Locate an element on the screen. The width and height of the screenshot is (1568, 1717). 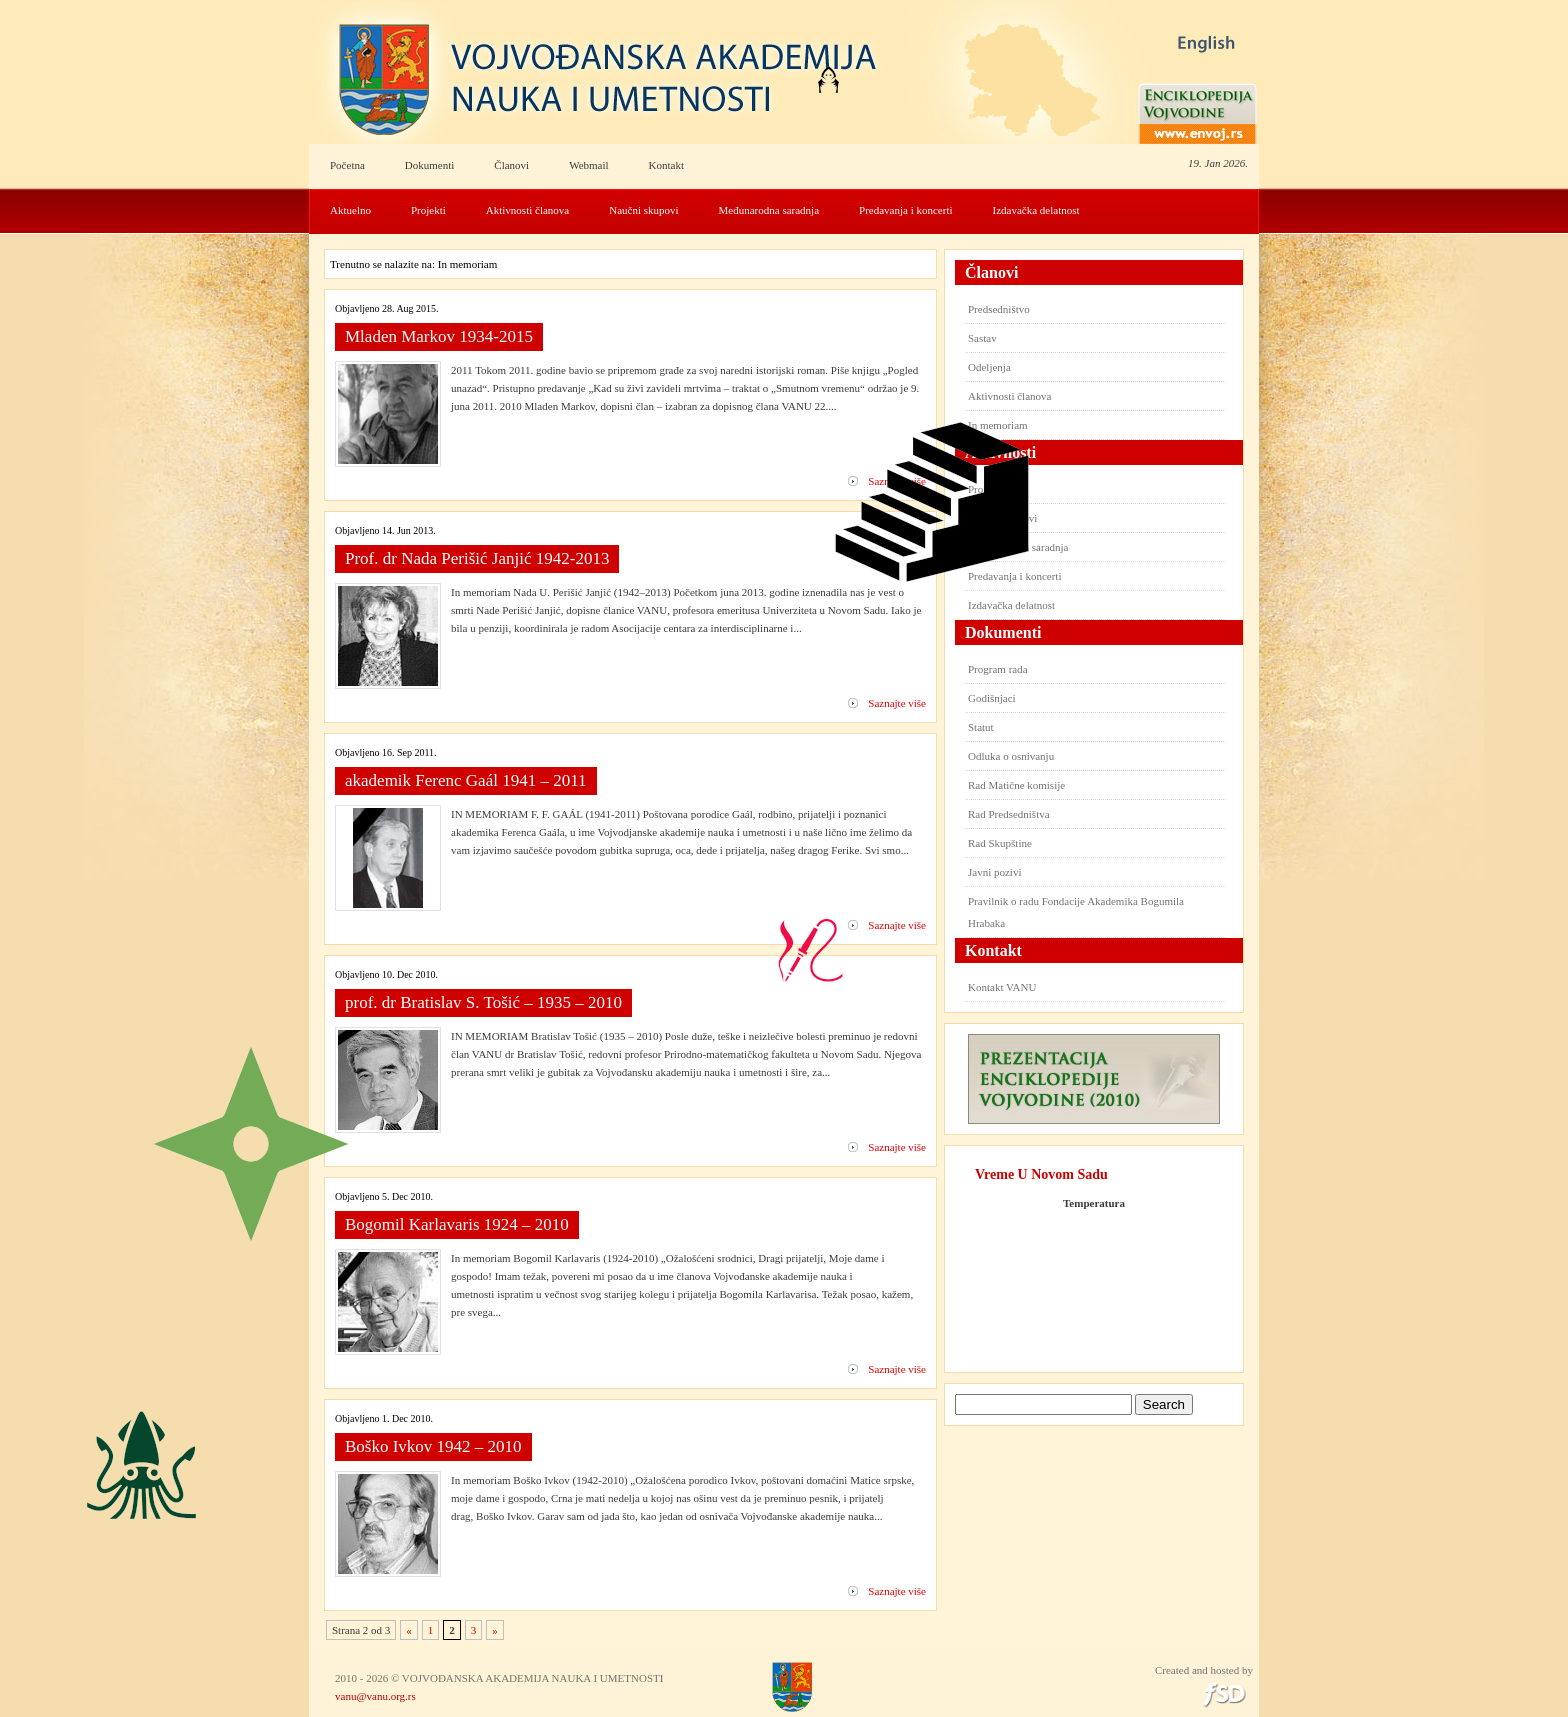
throwing star weapon in a game inventory is located at coordinates (251, 1144).